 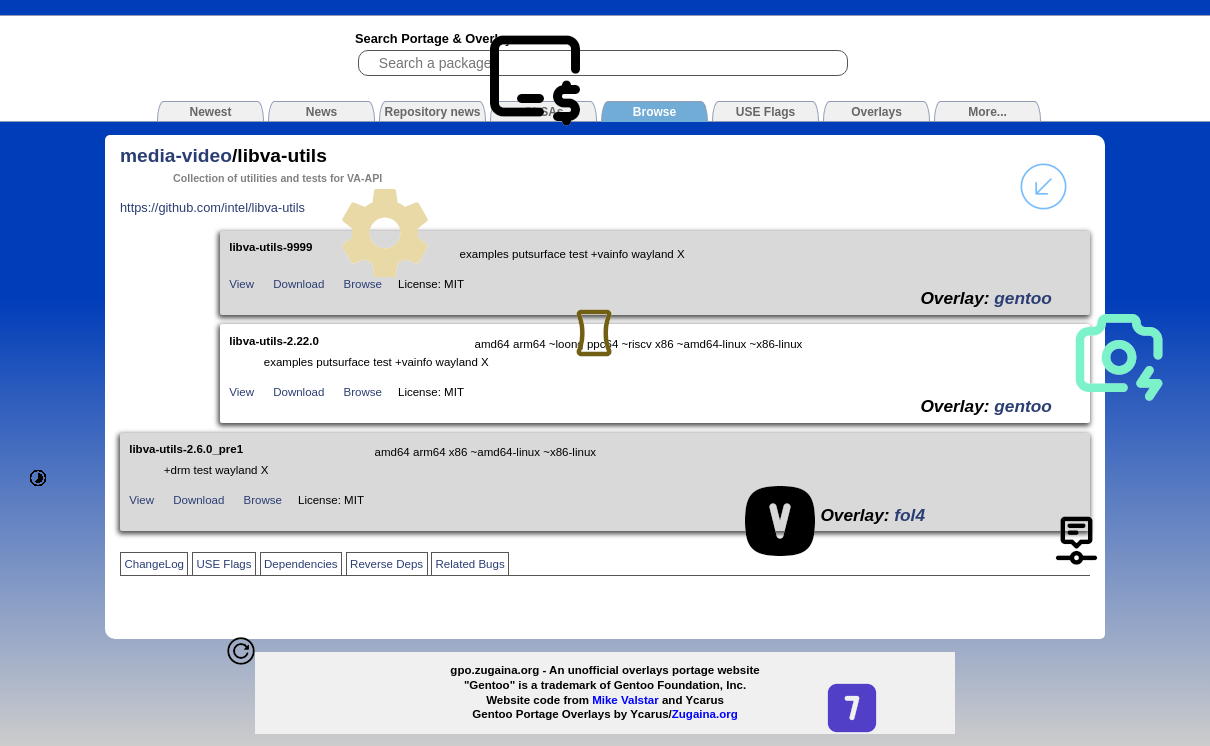 What do you see at coordinates (1076, 539) in the screenshot?
I see `view event details on timeline` at bounding box center [1076, 539].